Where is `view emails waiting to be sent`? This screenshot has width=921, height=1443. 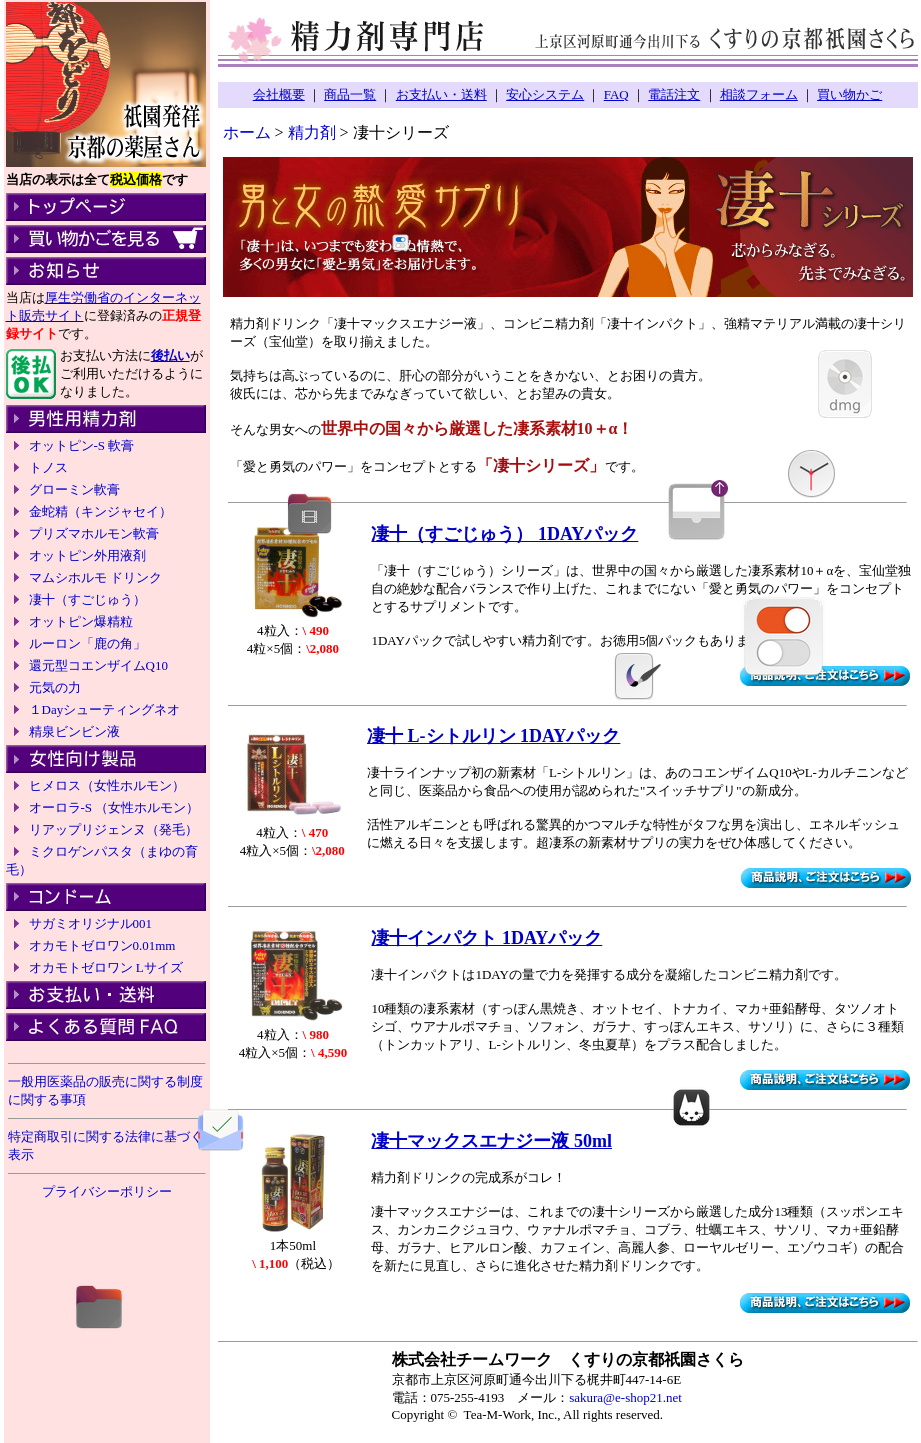
view emails waiting to be sent is located at coordinates (696, 511).